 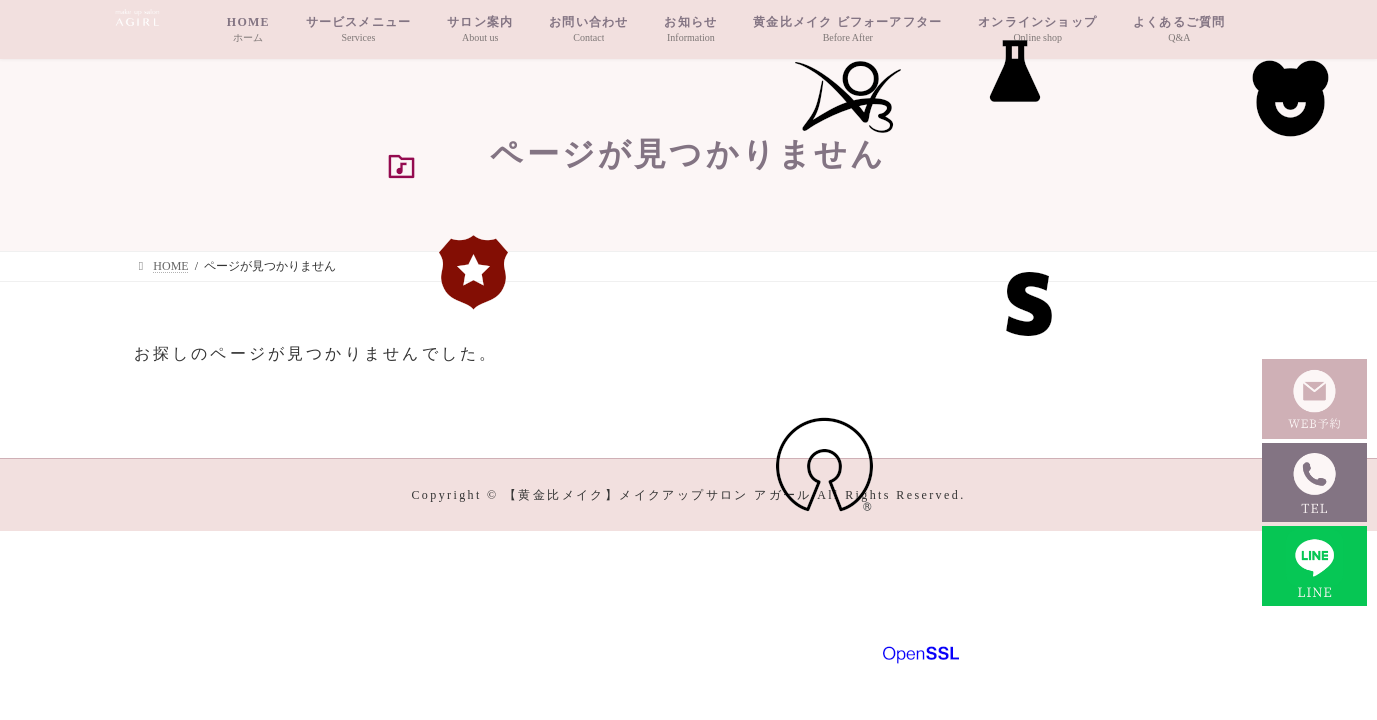 I want to click on open Archive of Our Own (AO3) website, so click(x=848, y=97).